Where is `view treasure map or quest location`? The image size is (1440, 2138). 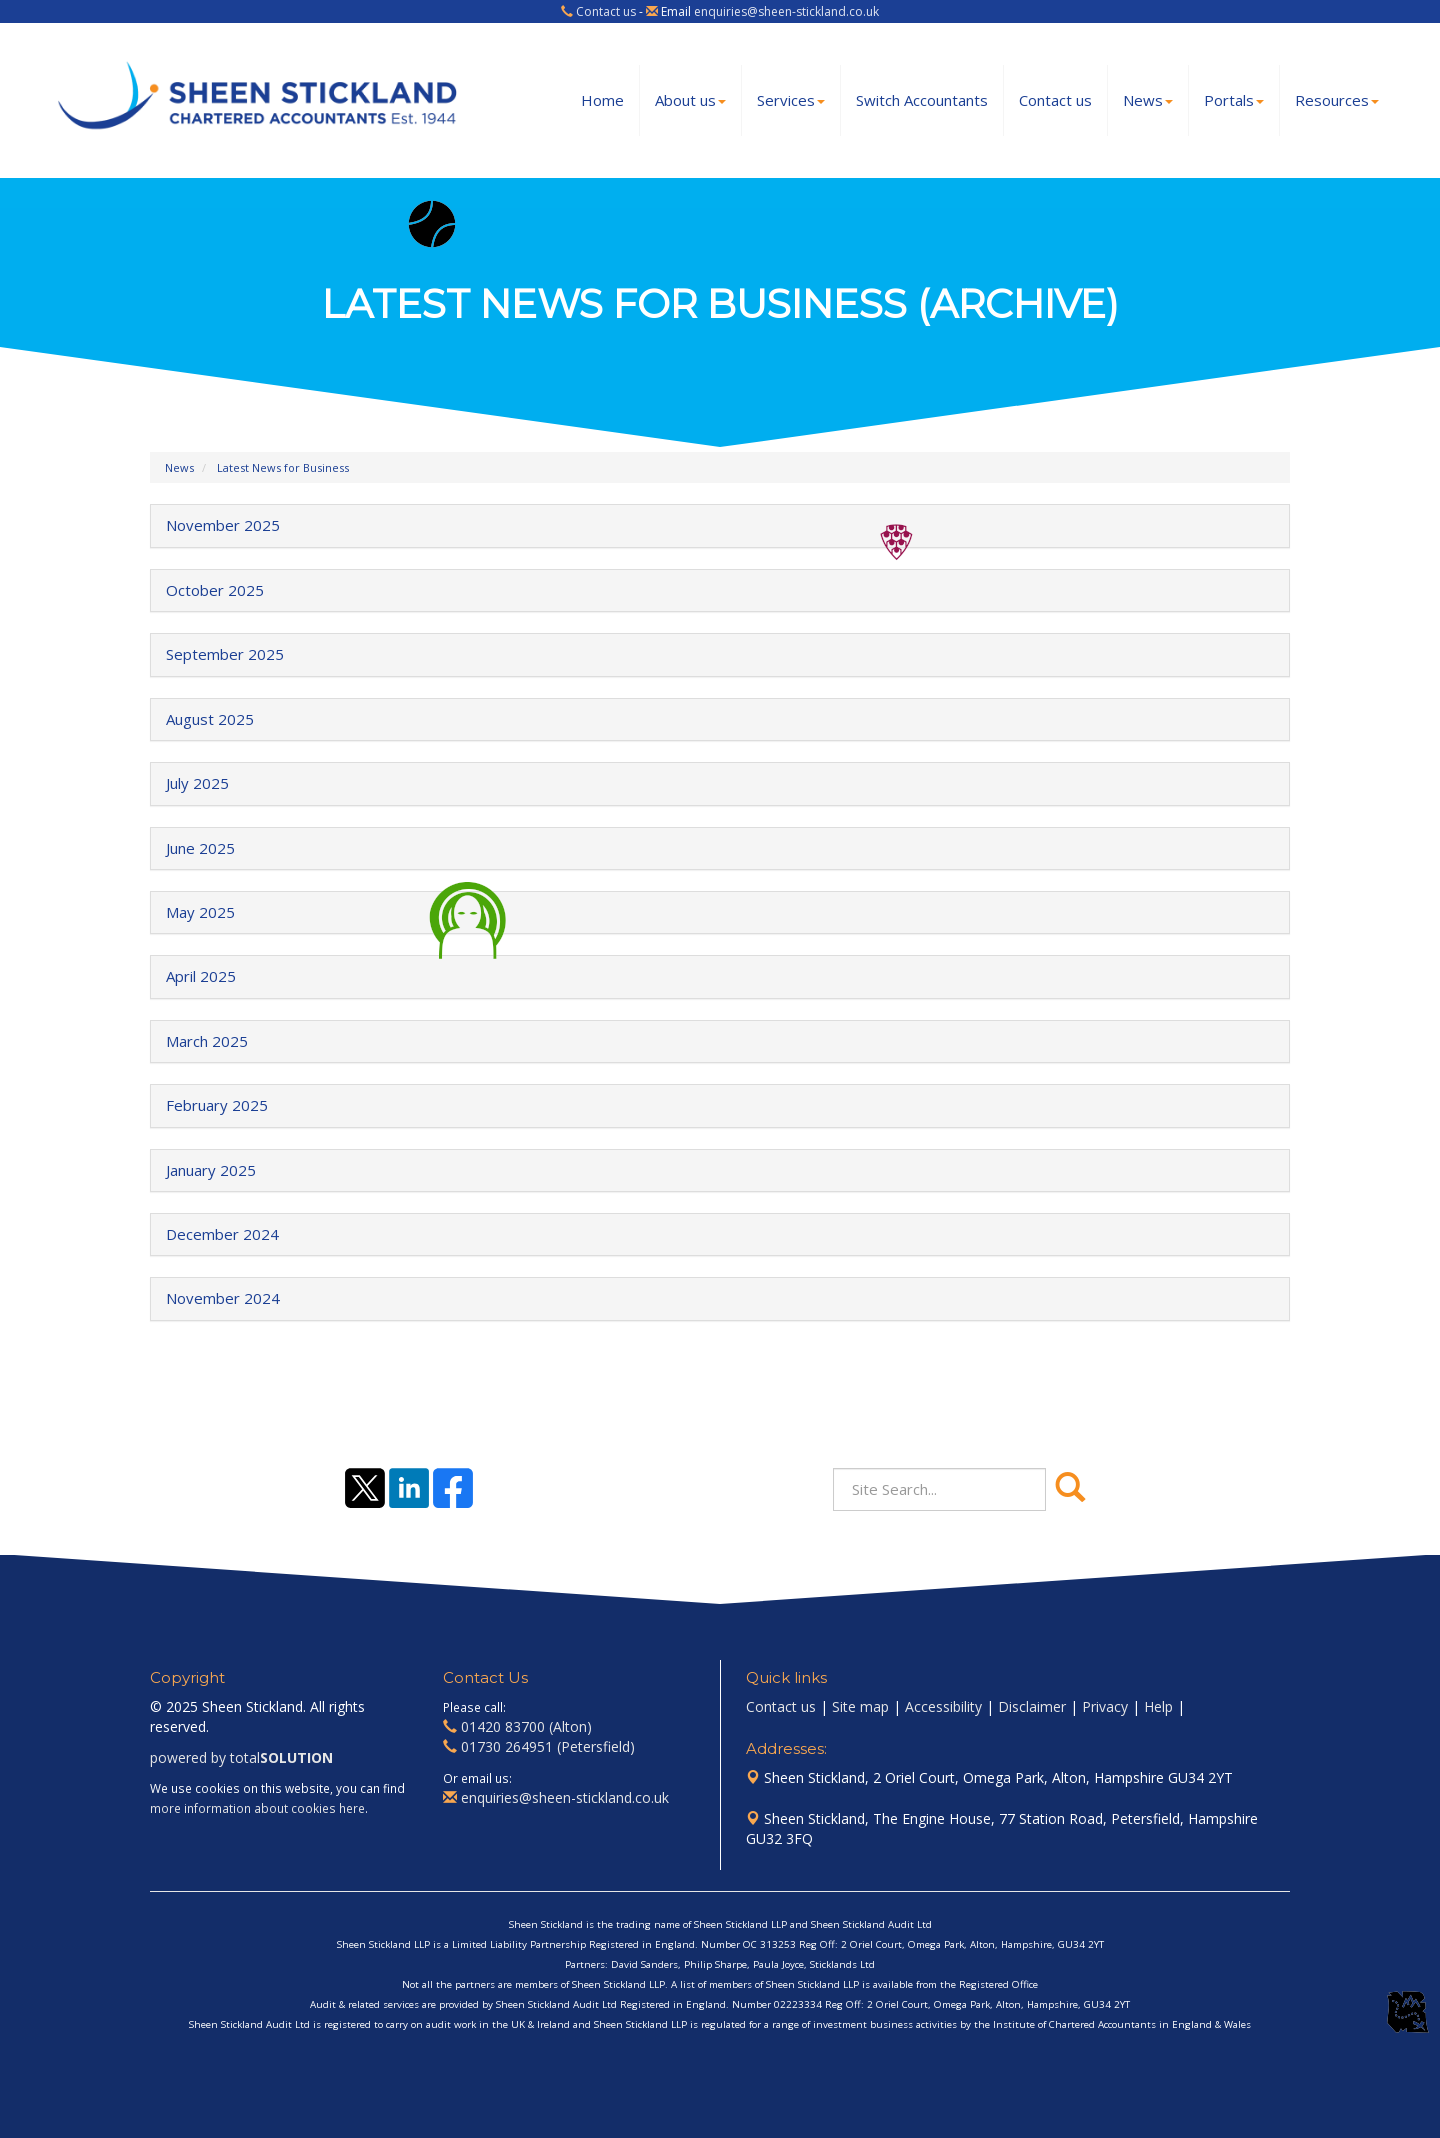
view treasure map or quest location is located at coordinates (1408, 2012).